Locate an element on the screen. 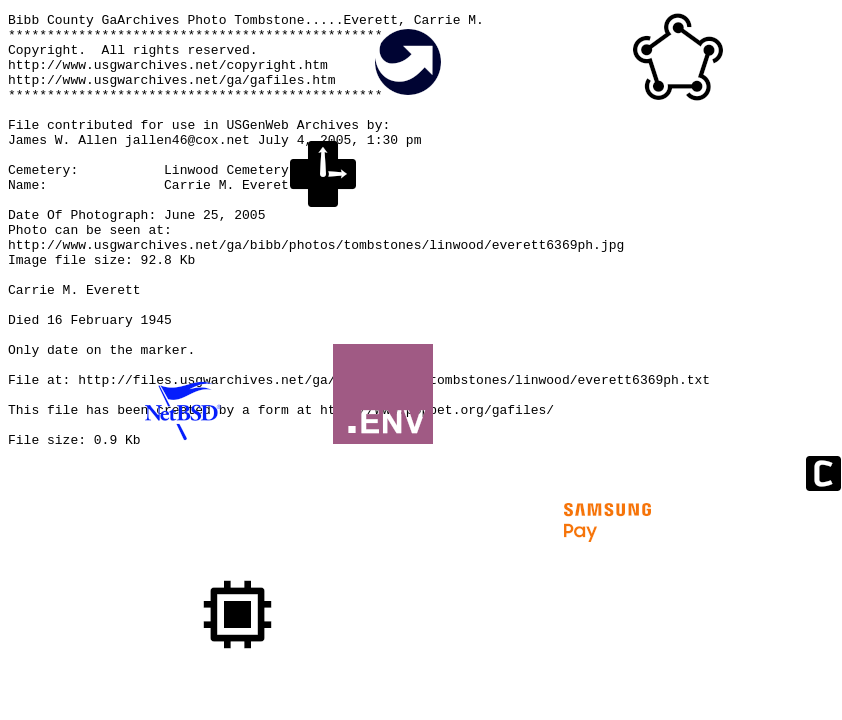 Image resolution: width=842 pixels, height=720 pixels. pay with samsung pay is located at coordinates (607, 522).